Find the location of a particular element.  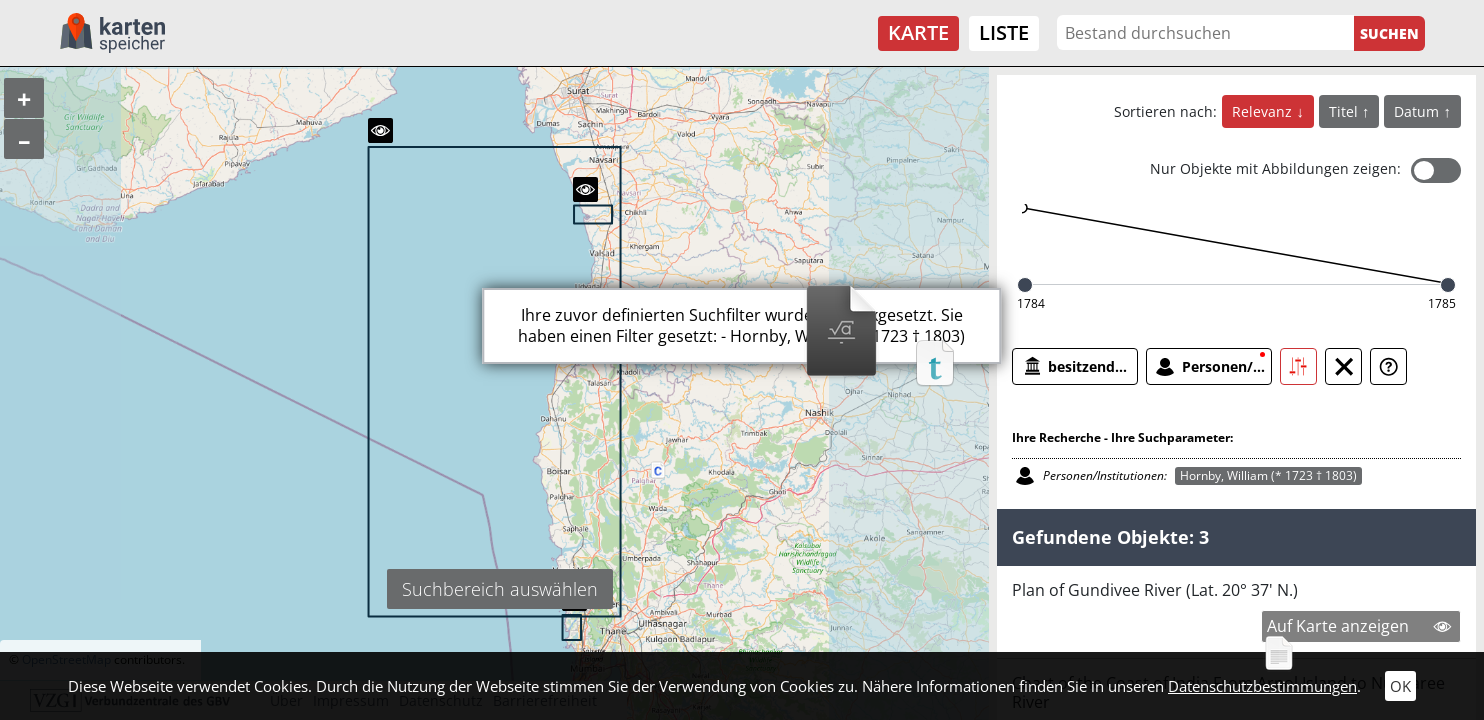

opendocument formula template file is located at coordinates (841, 332).